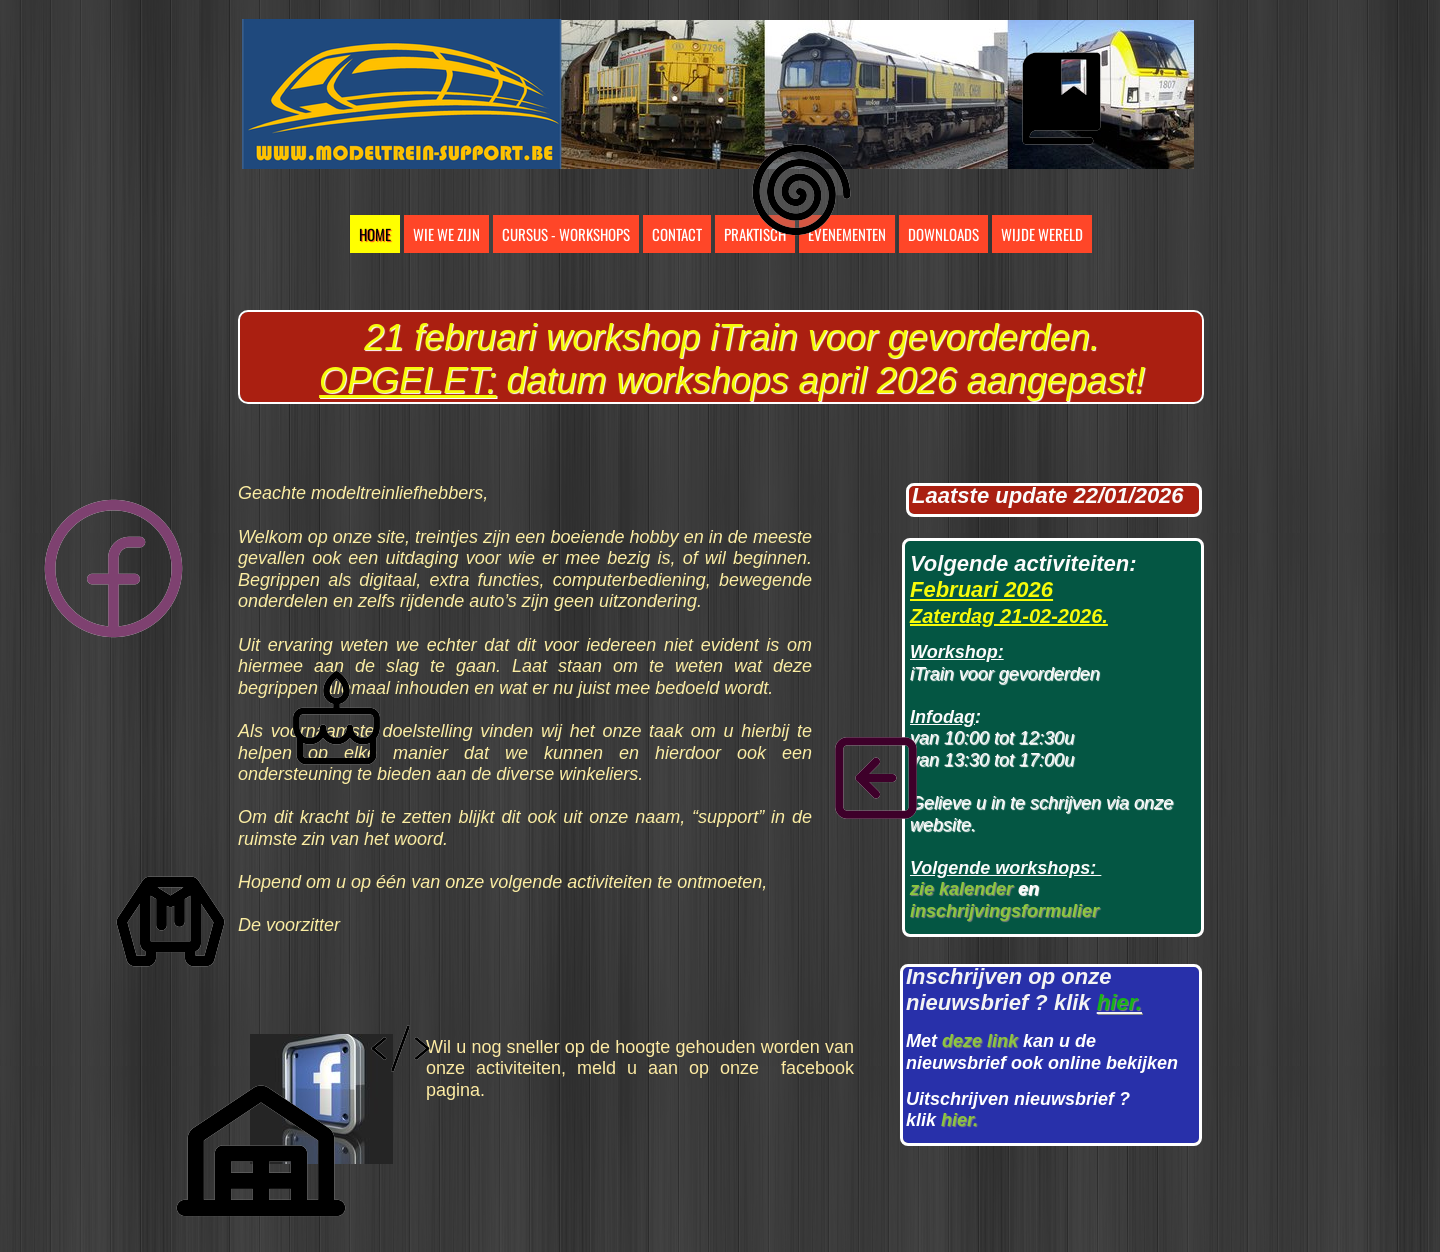 This screenshot has height=1252, width=1440. Describe the element at coordinates (336, 724) in the screenshot. I see `view birthday or celebration reminders` at that location.